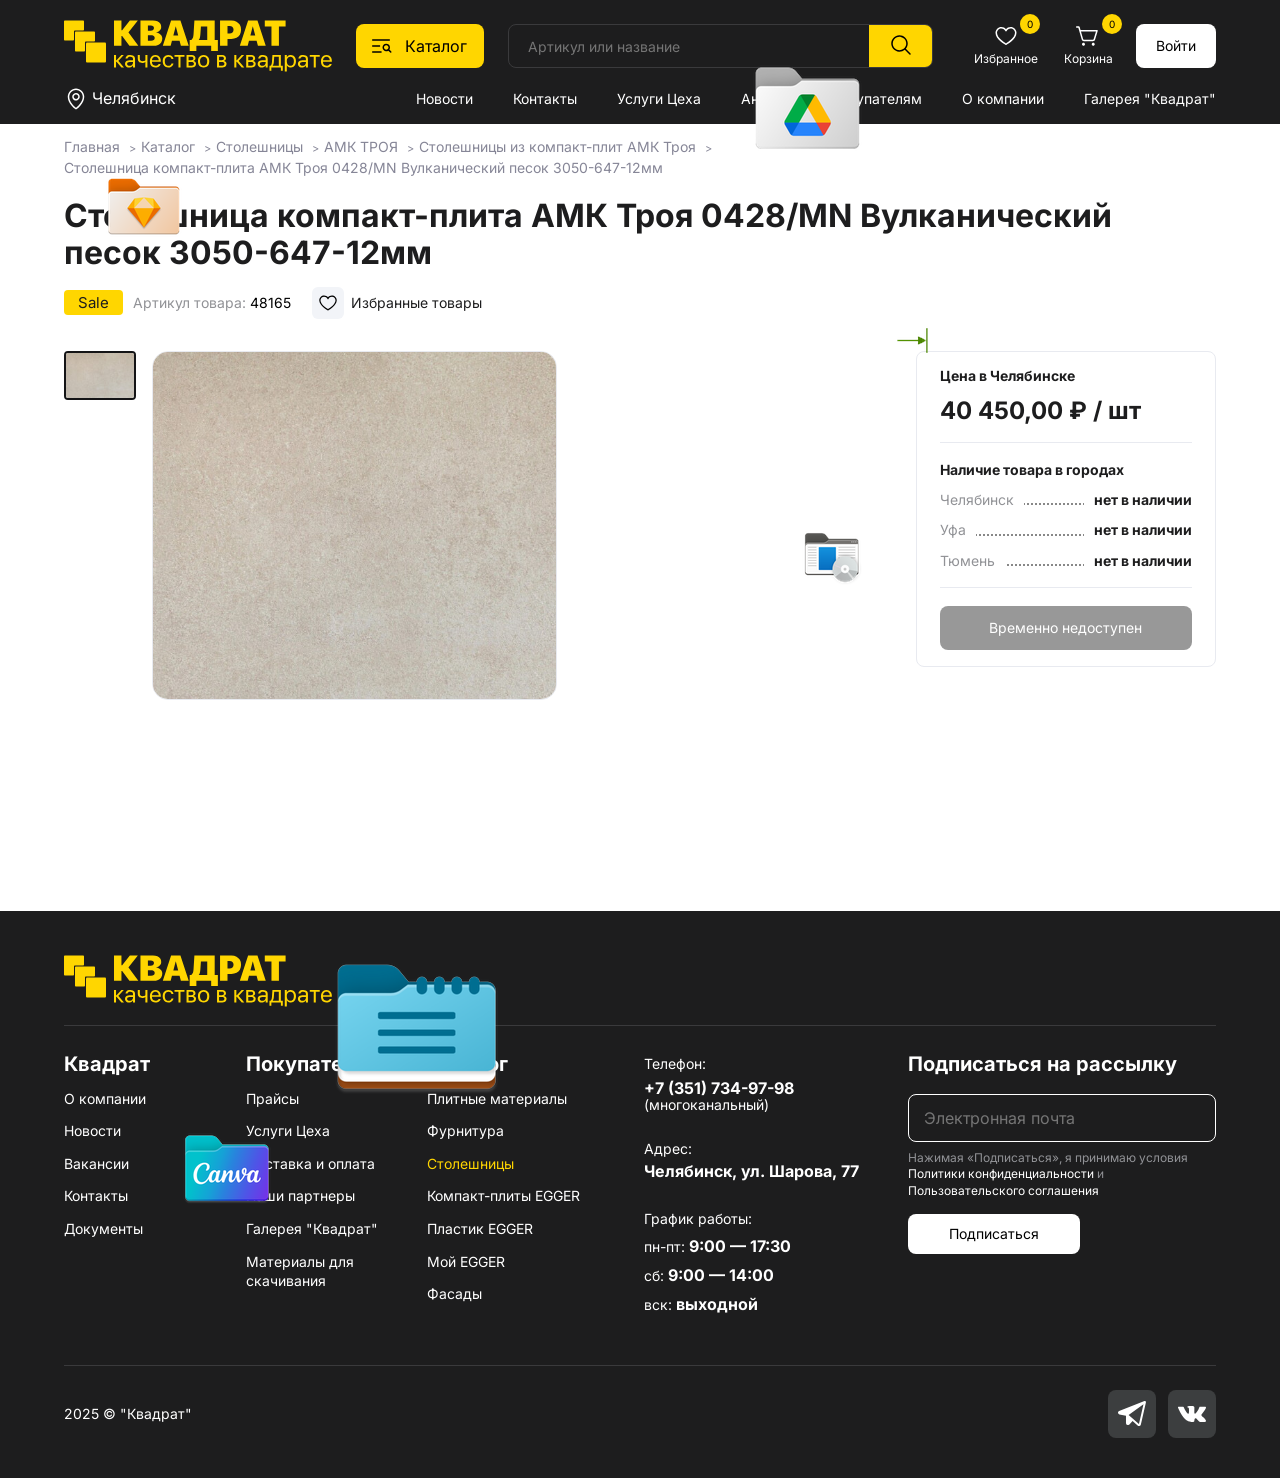 This screenshot has width=1280, height=1478. What do you see at coordinates (143, 208) in the screenshot?
I see `open folder containing Sketch design files` at bounding box center [143, 208].